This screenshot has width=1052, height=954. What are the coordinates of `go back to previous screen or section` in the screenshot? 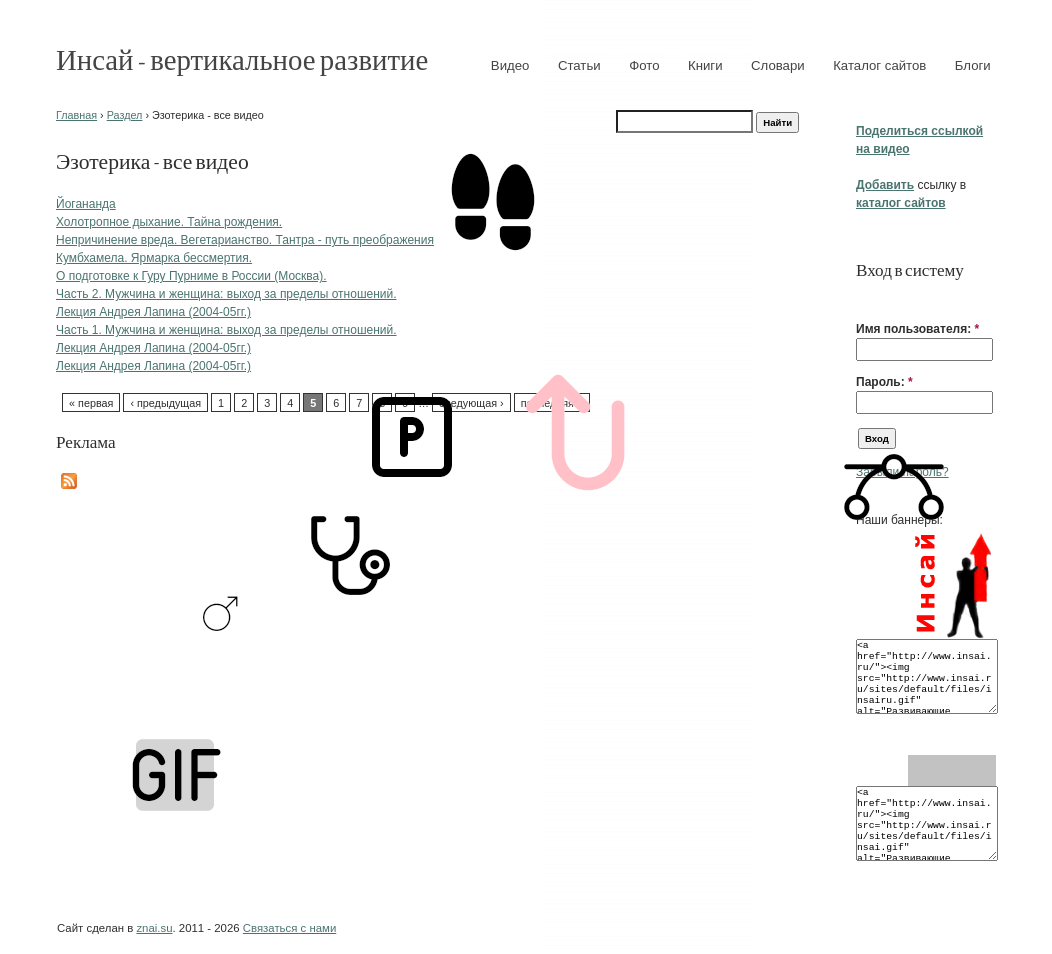 It's located at (579, 432).